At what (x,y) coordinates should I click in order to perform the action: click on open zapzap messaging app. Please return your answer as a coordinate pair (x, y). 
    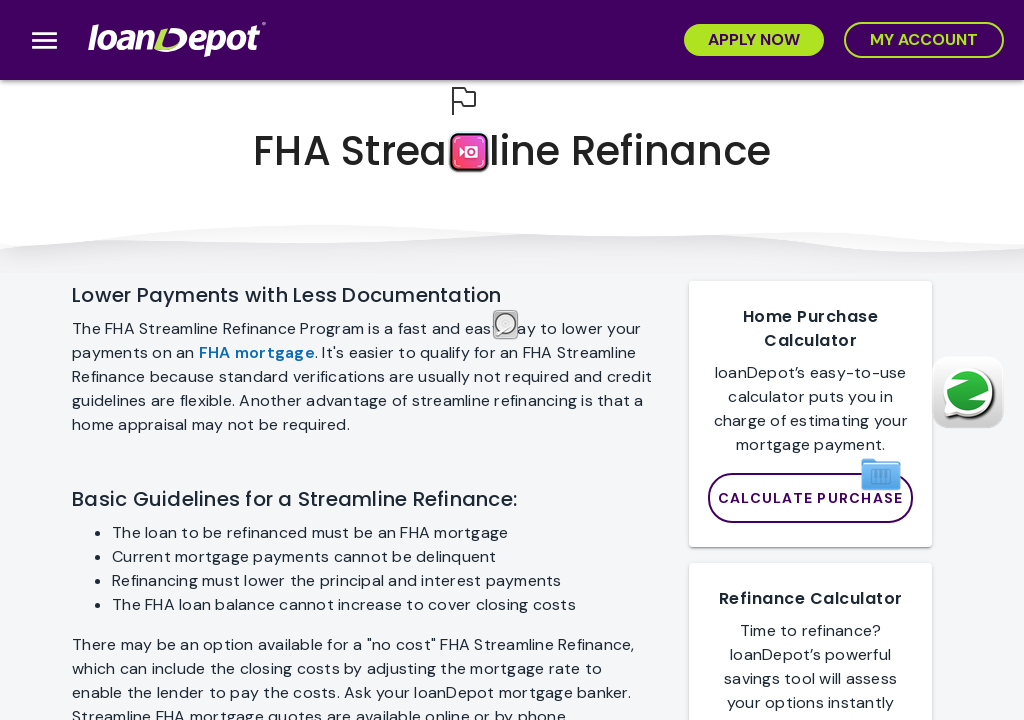
    Looking at the image, I should click on (972, 390).